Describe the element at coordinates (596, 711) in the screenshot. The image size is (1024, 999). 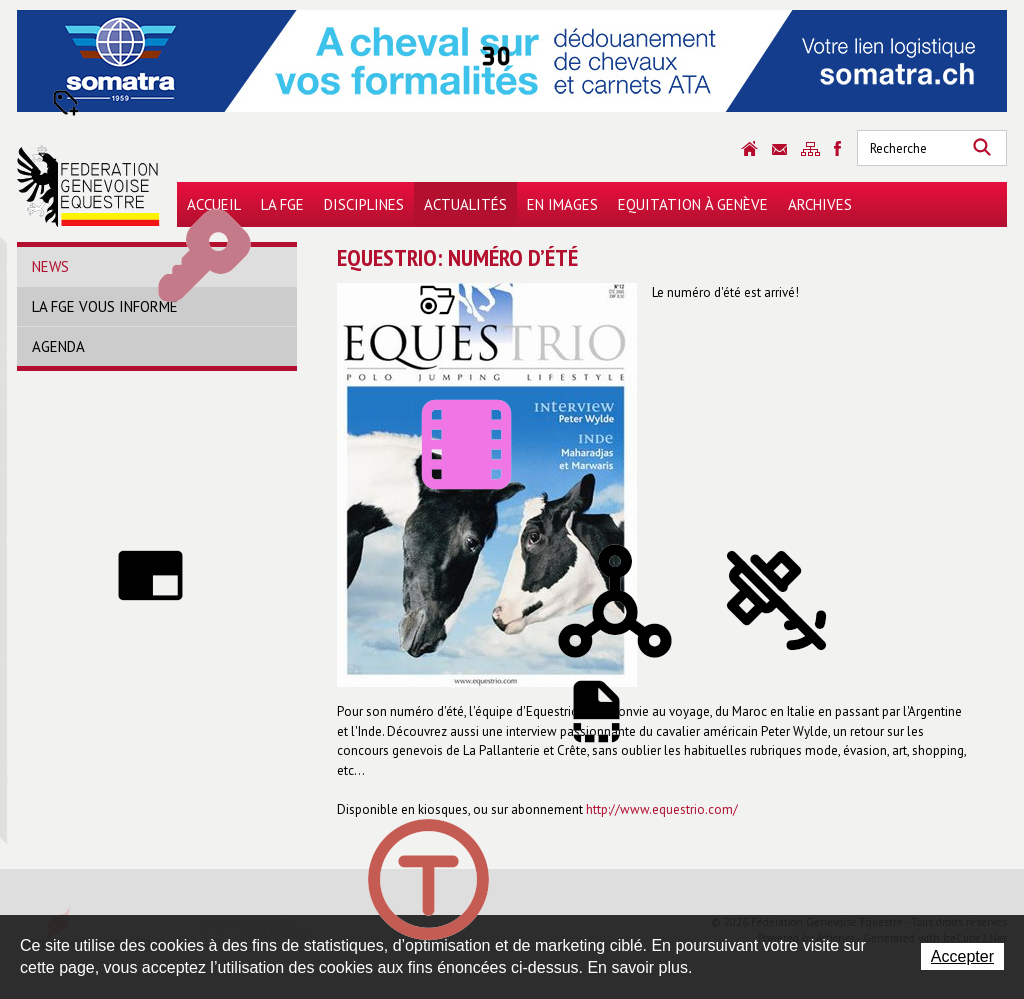
I see `file partially uploaded or in progress` at that location.